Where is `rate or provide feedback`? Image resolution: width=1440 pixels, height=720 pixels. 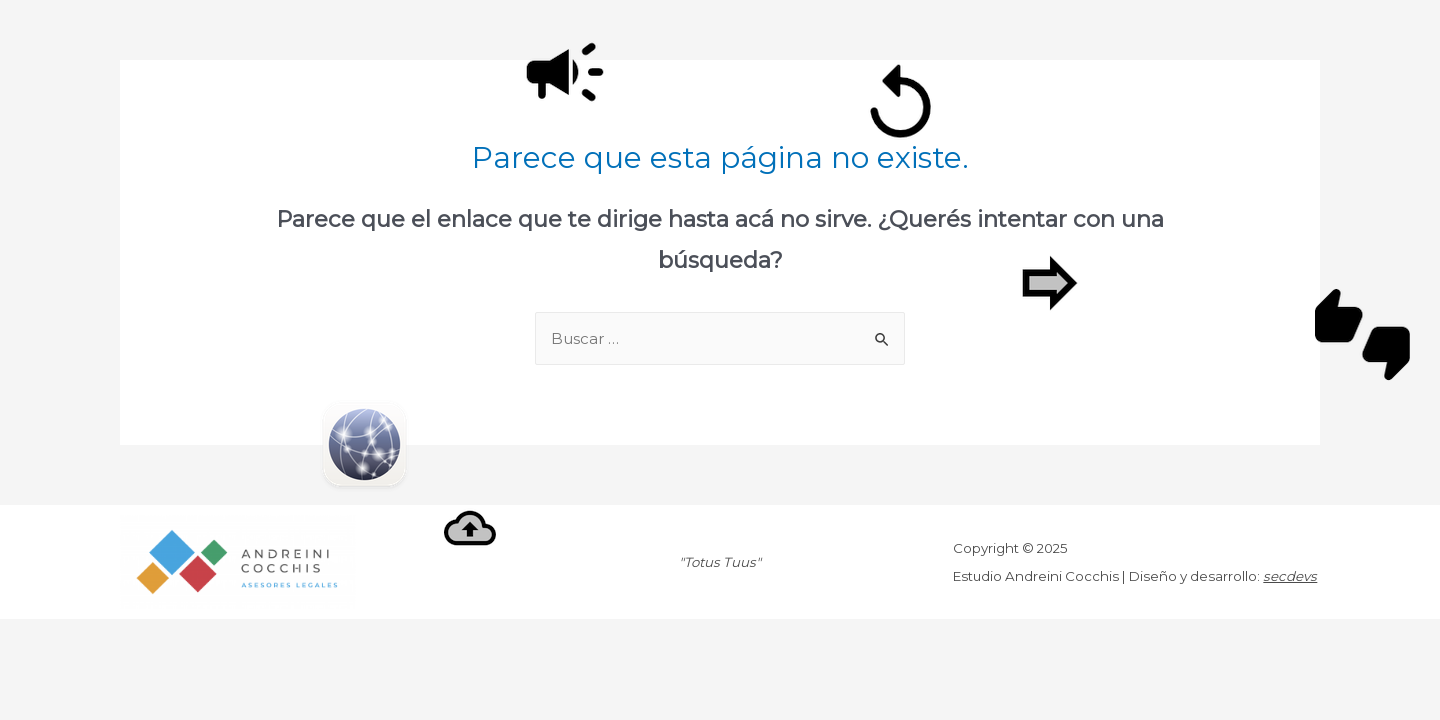
rate or provide feedback is located at coordinates (1362, 334).